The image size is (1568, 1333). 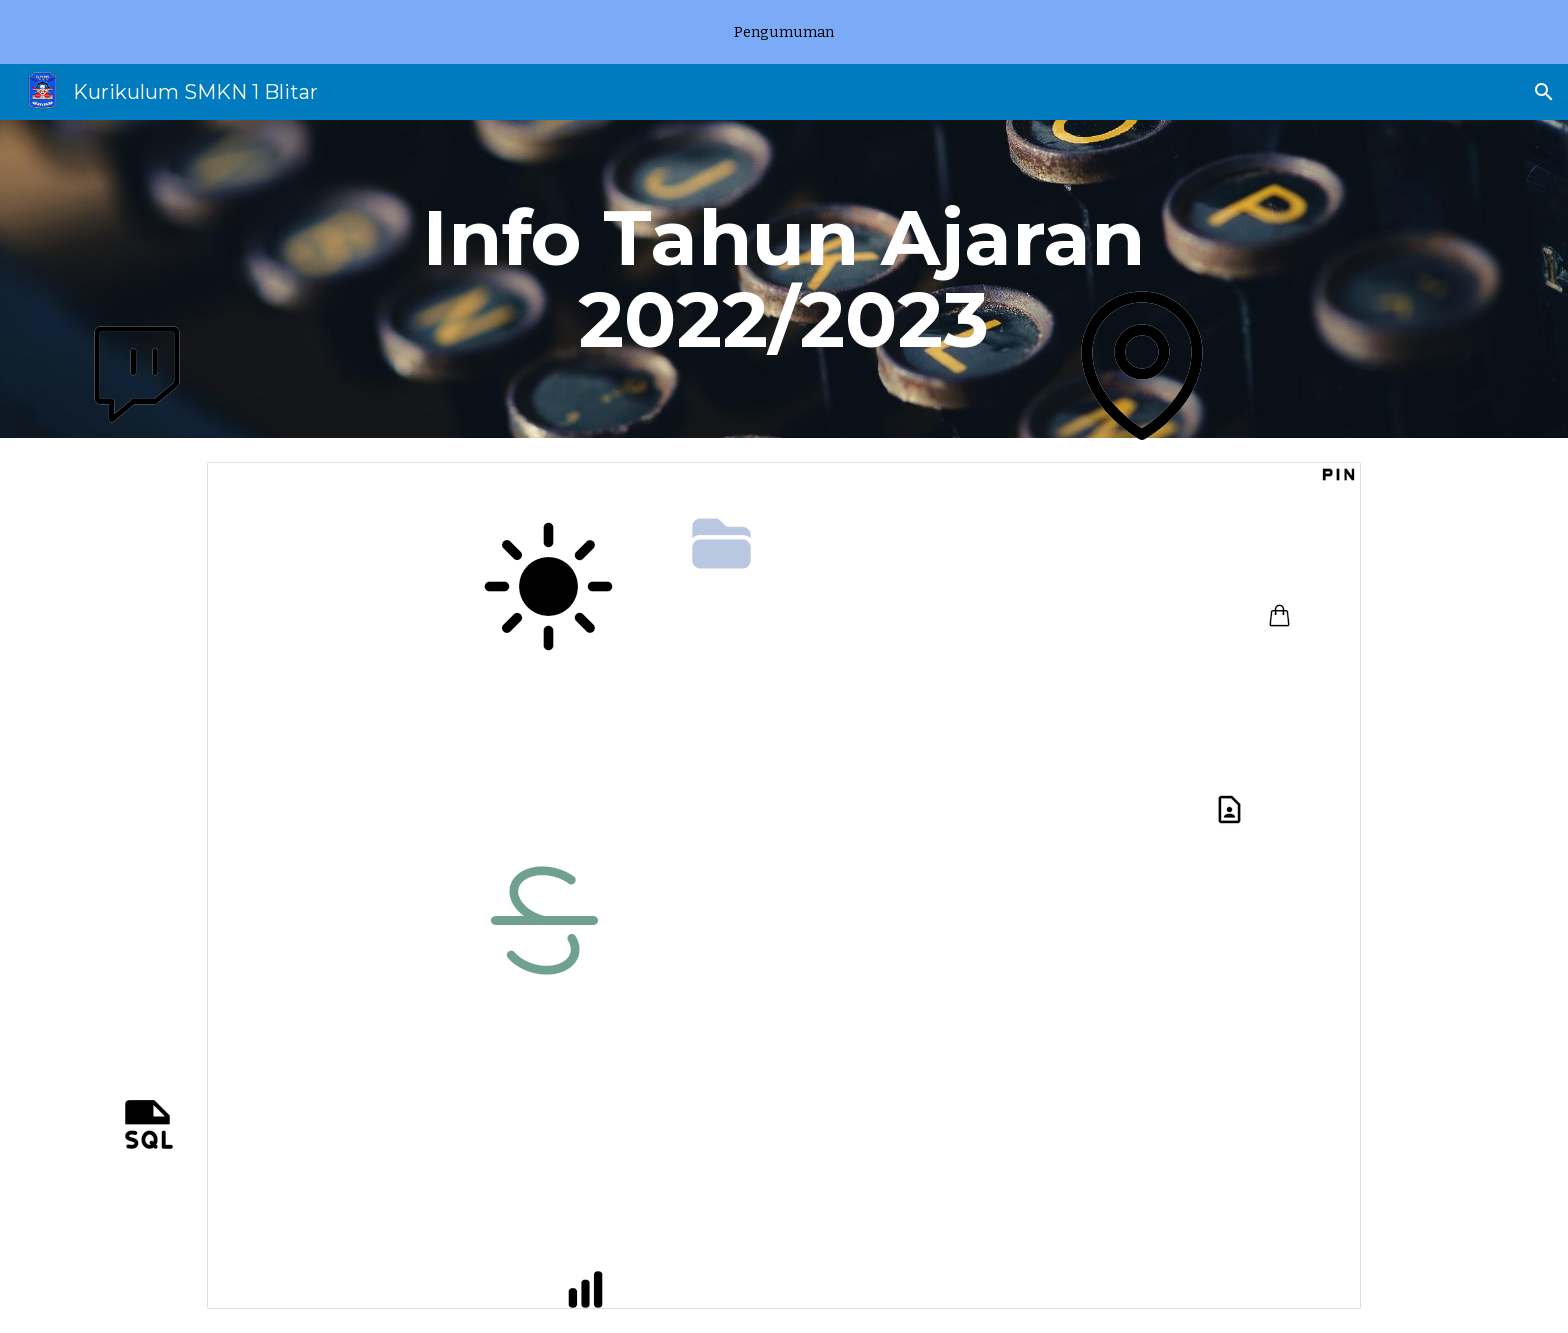 I want to click on switch to light mode, so click(x=548, y=586).